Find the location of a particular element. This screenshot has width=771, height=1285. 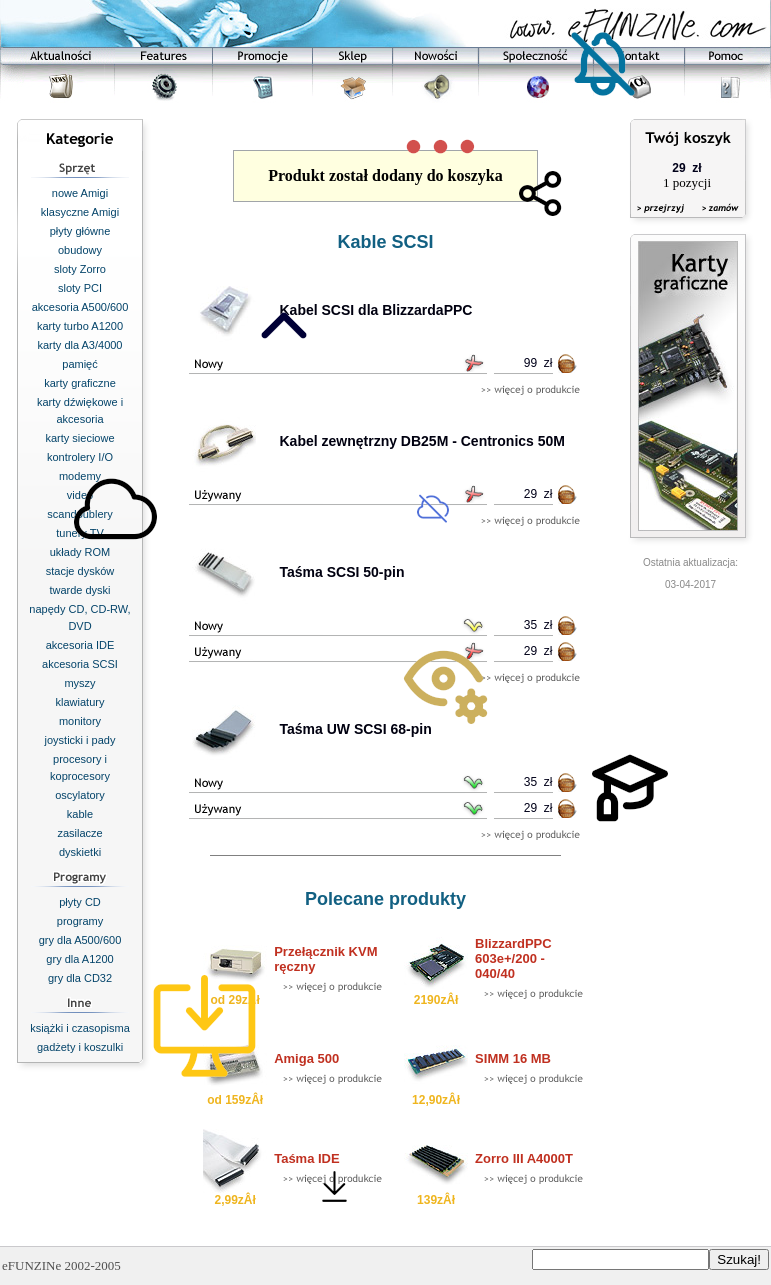

mute notifications is located at coordinates (603, 64).